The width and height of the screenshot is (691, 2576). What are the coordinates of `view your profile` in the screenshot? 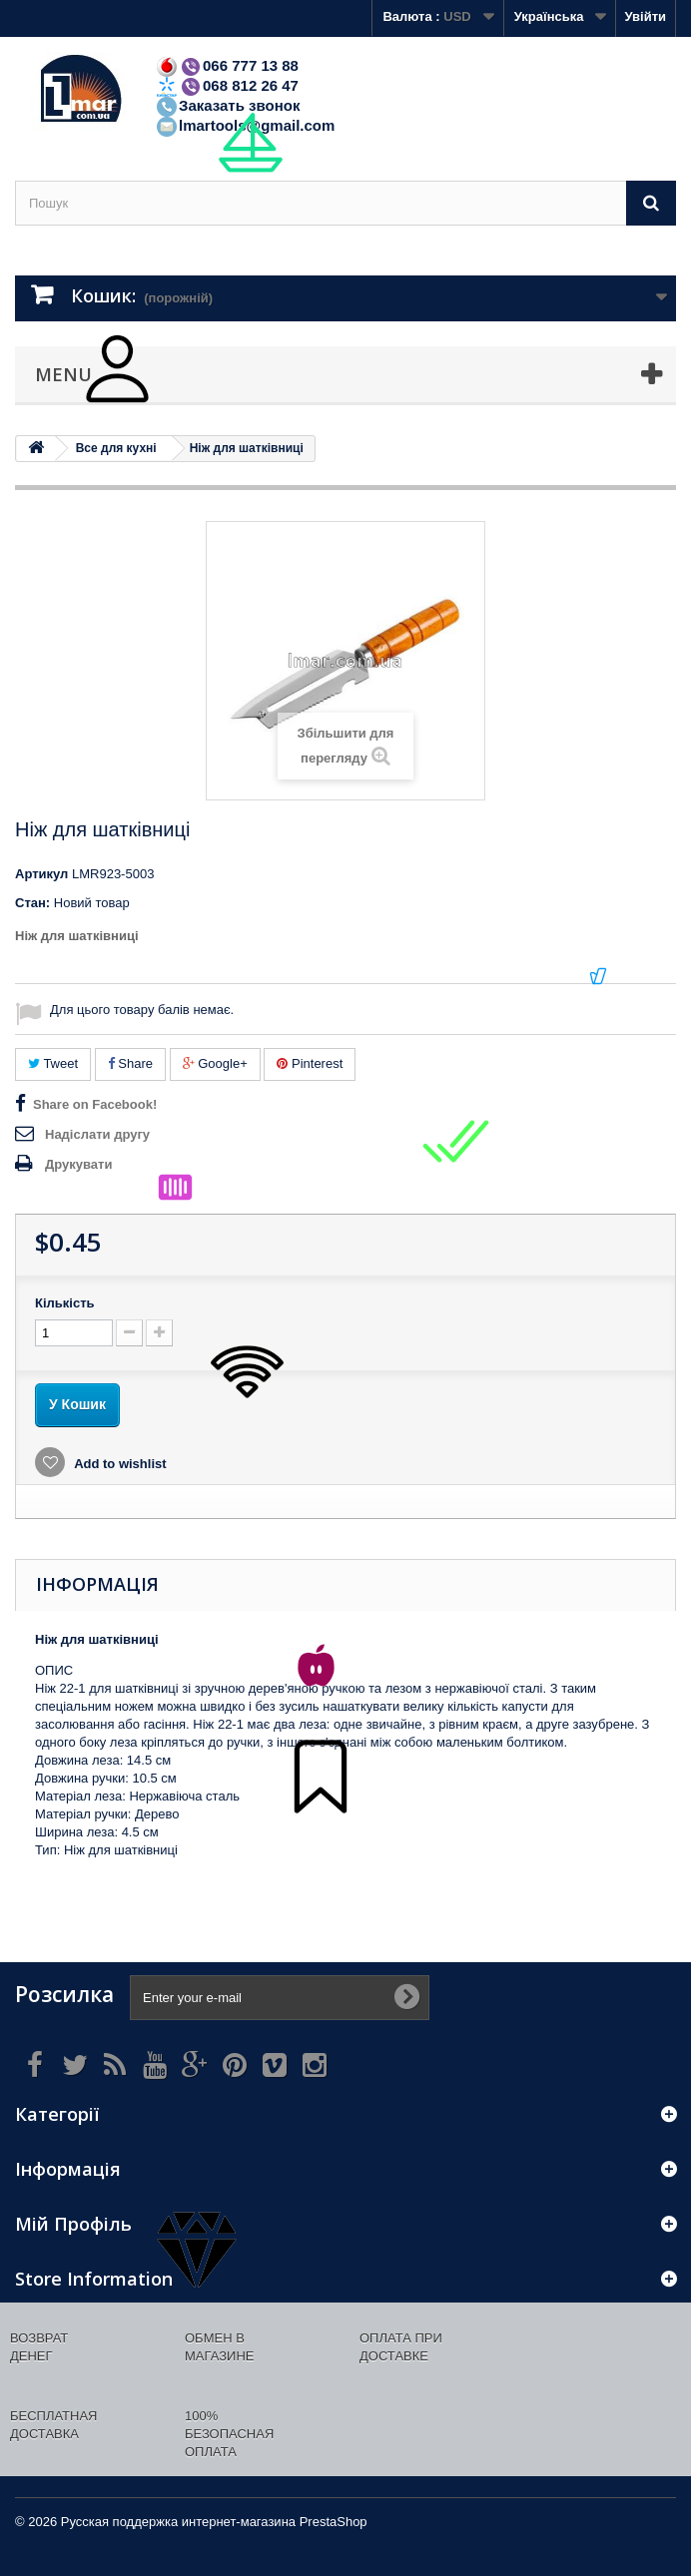 It's located at (117, 368).